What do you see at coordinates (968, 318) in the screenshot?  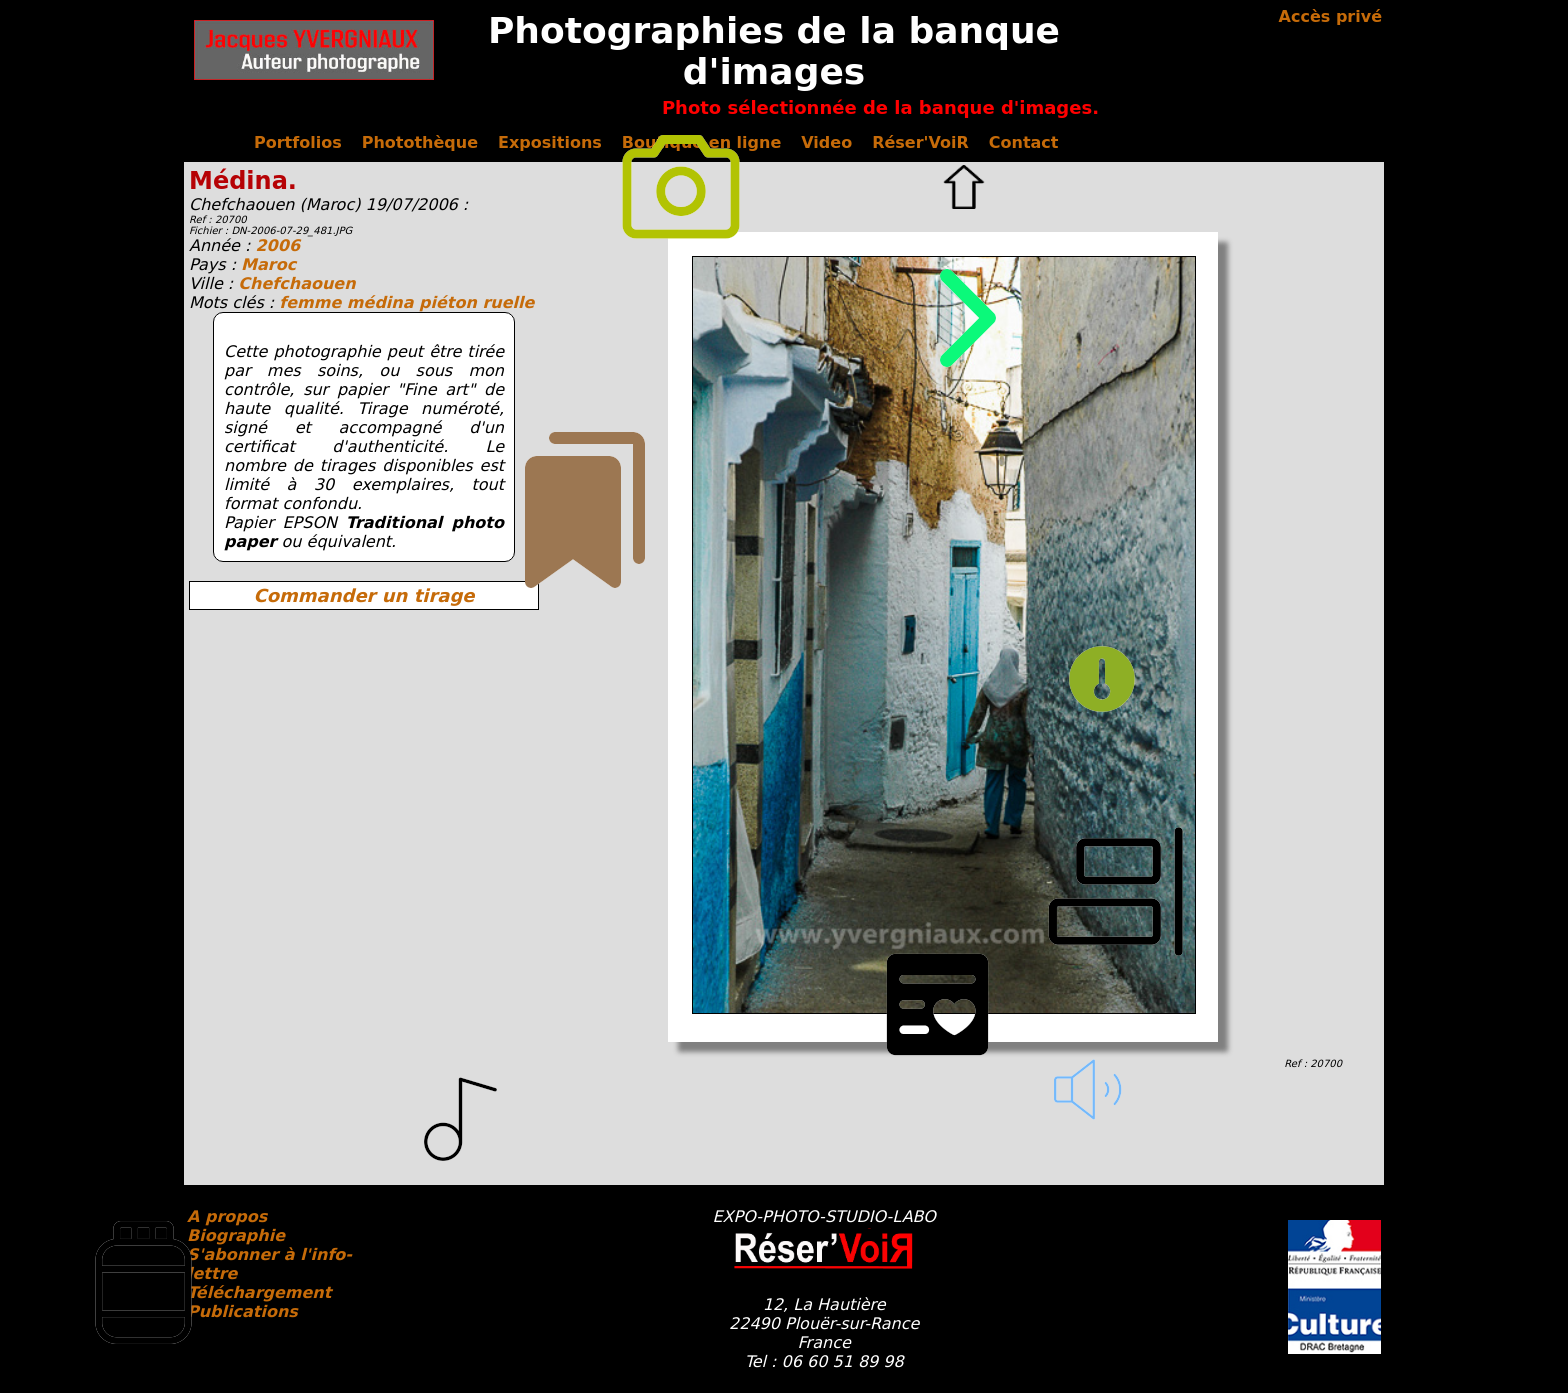 I see `navigate to the next item or page` at bounding box center [968, 318].